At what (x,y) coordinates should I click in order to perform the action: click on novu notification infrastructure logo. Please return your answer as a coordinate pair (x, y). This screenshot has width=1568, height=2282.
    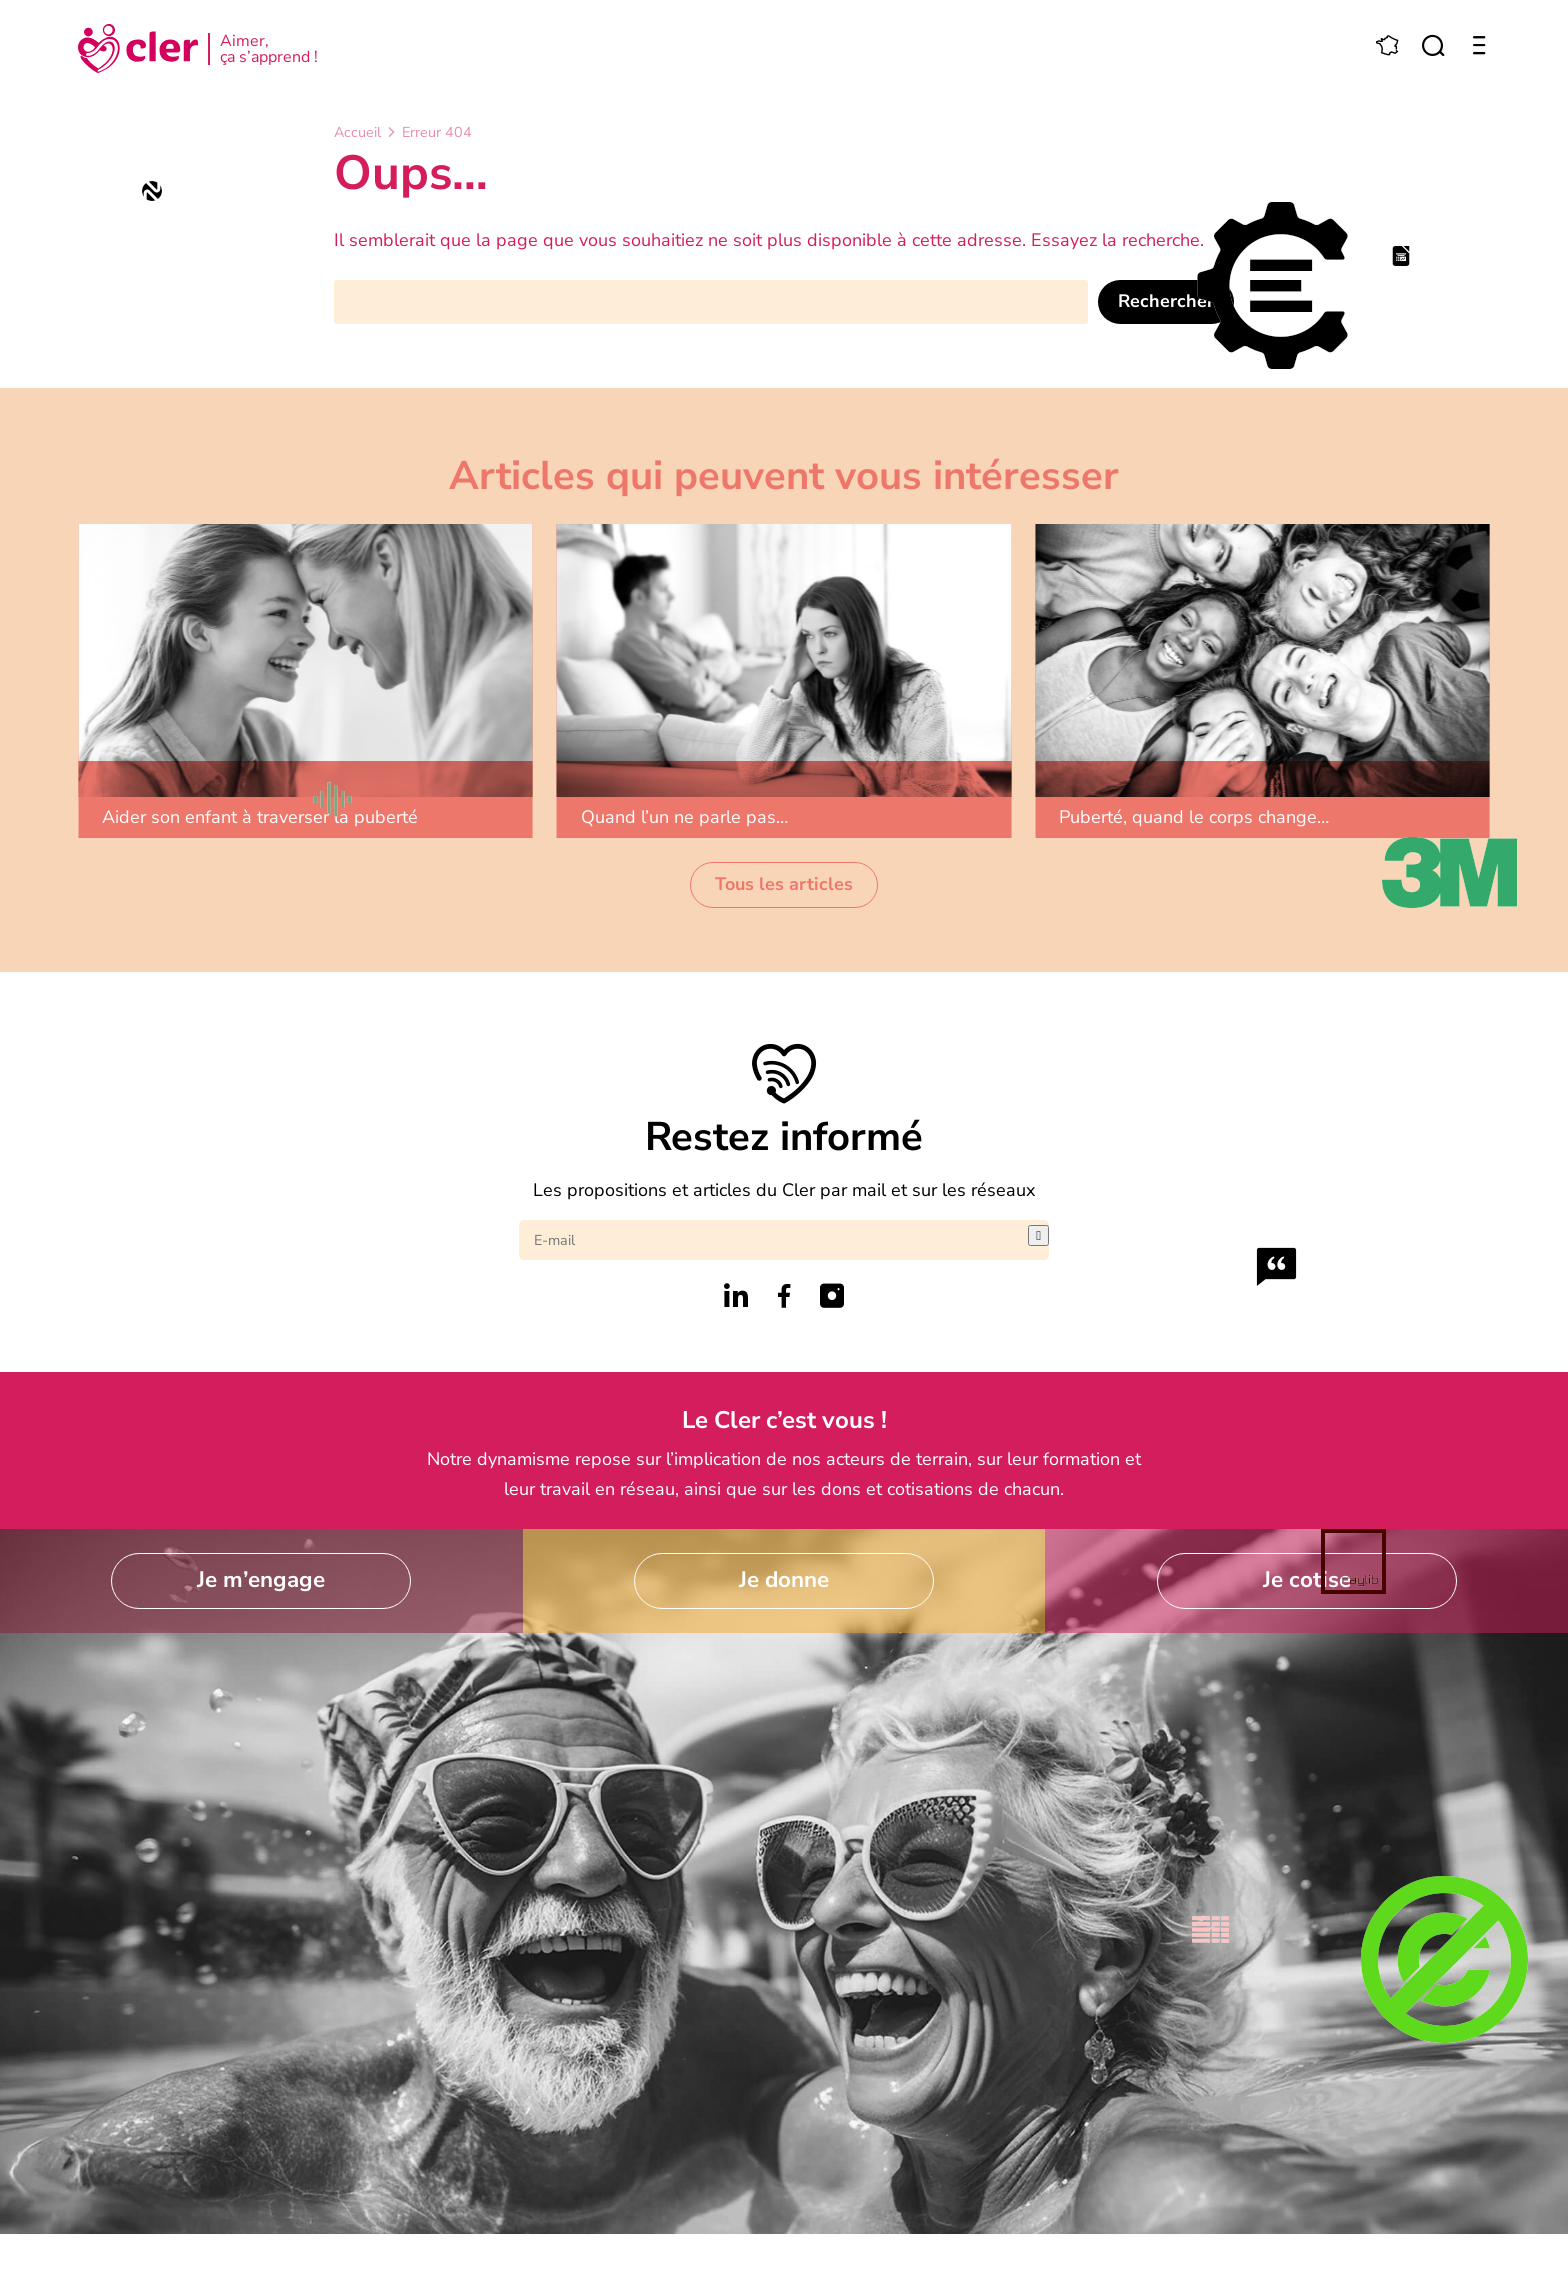
    Looking at the image, I should click on (152, 191).